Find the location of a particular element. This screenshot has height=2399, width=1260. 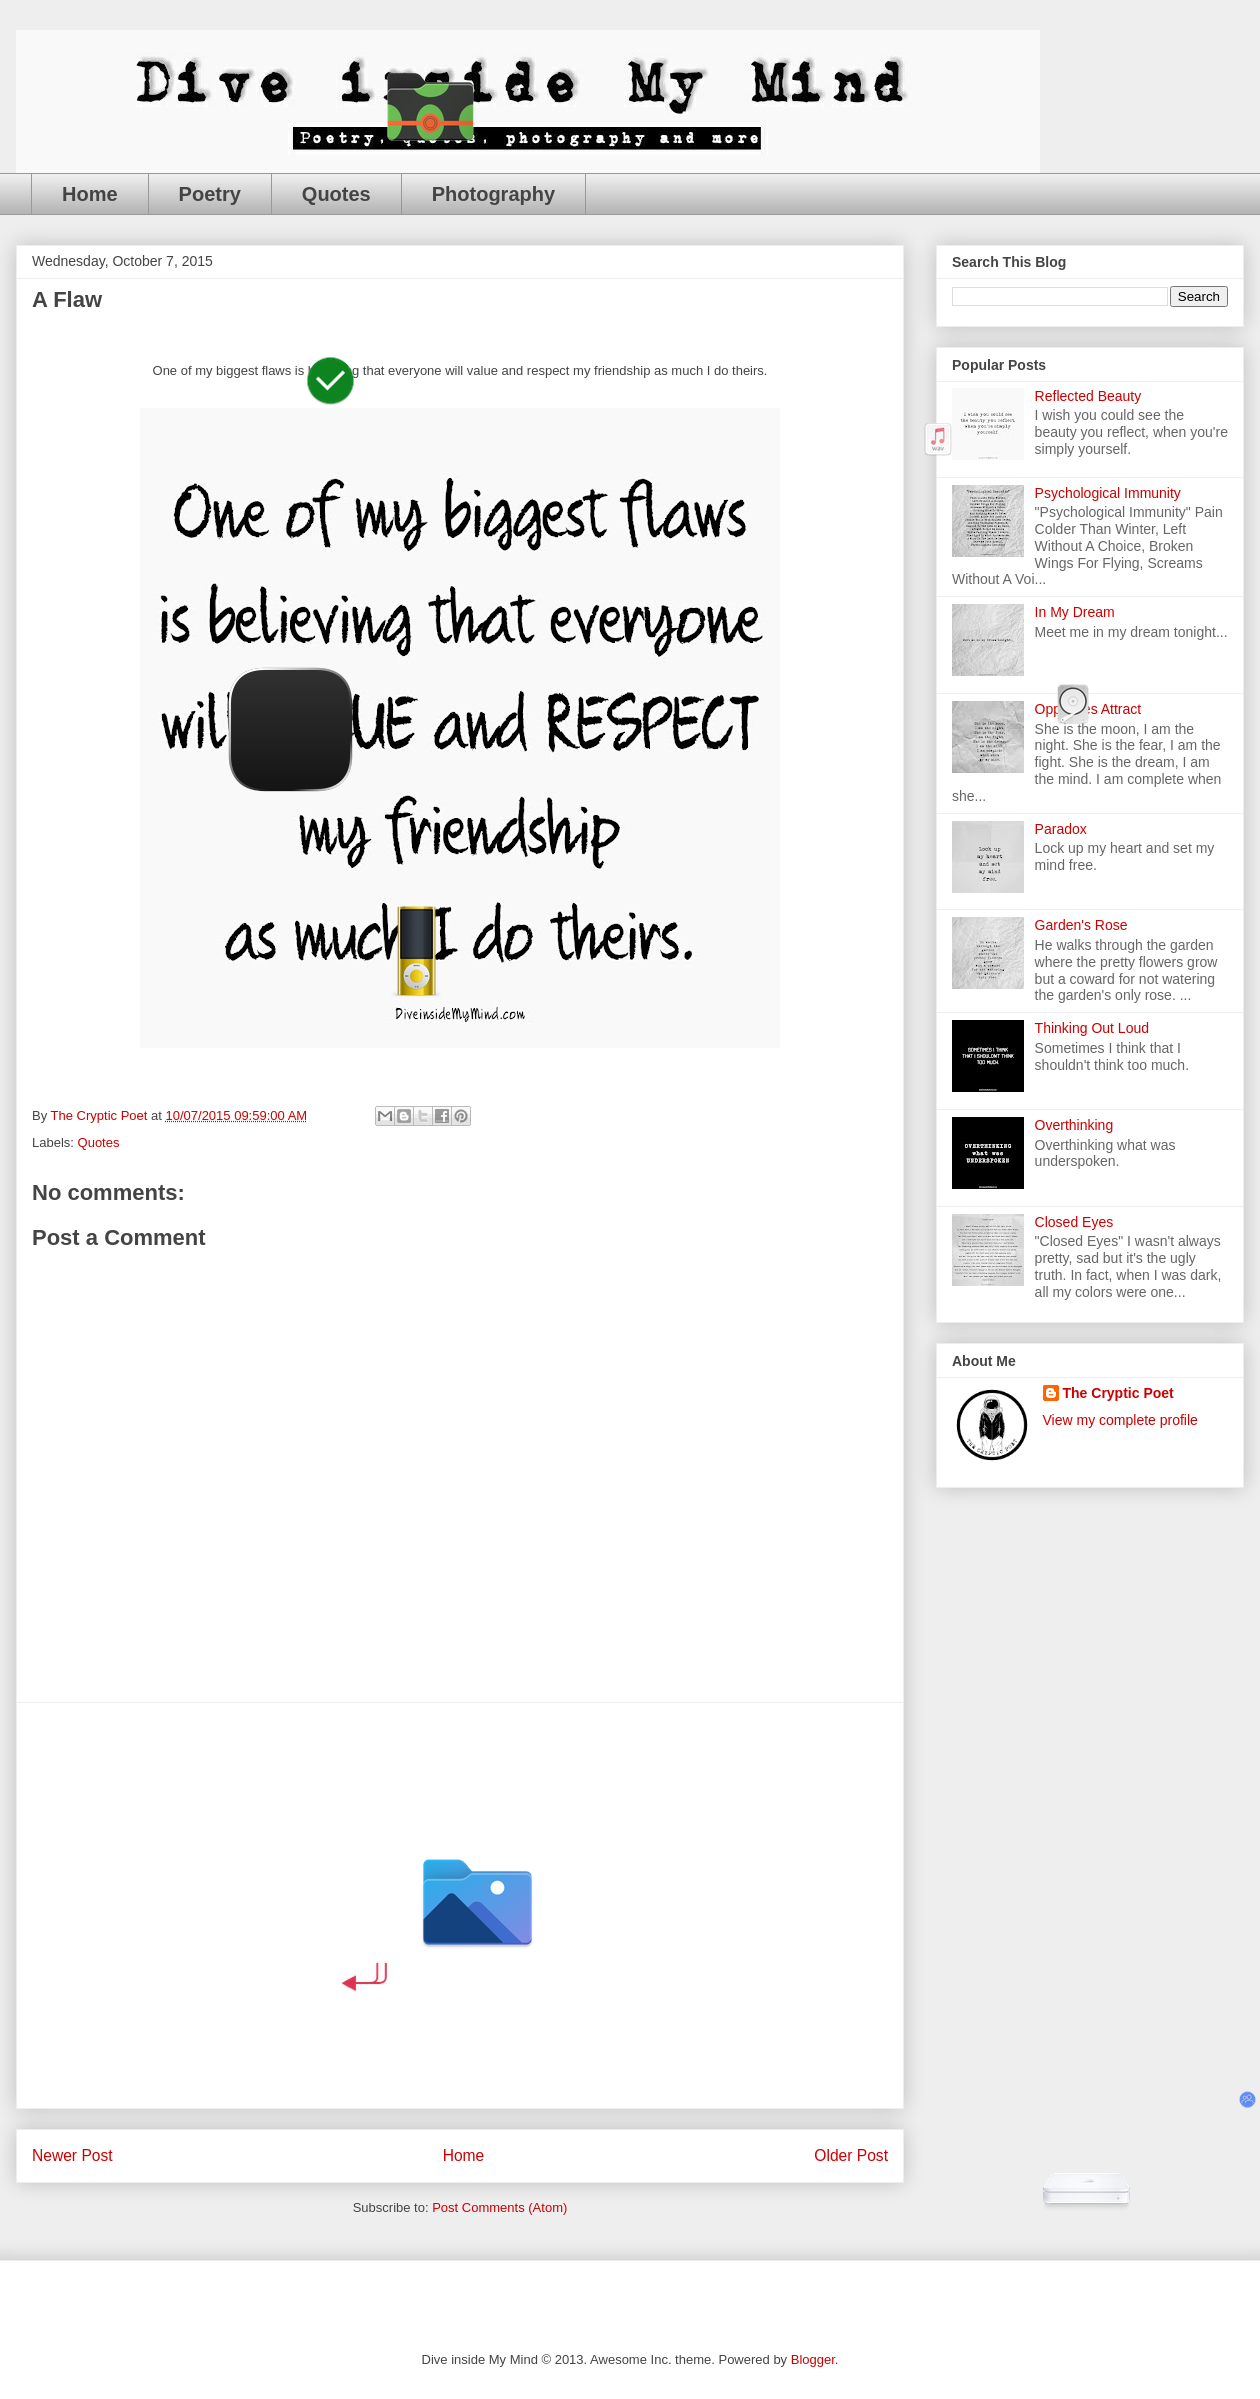

open pictures folder is located at coordinates (477, 1905).